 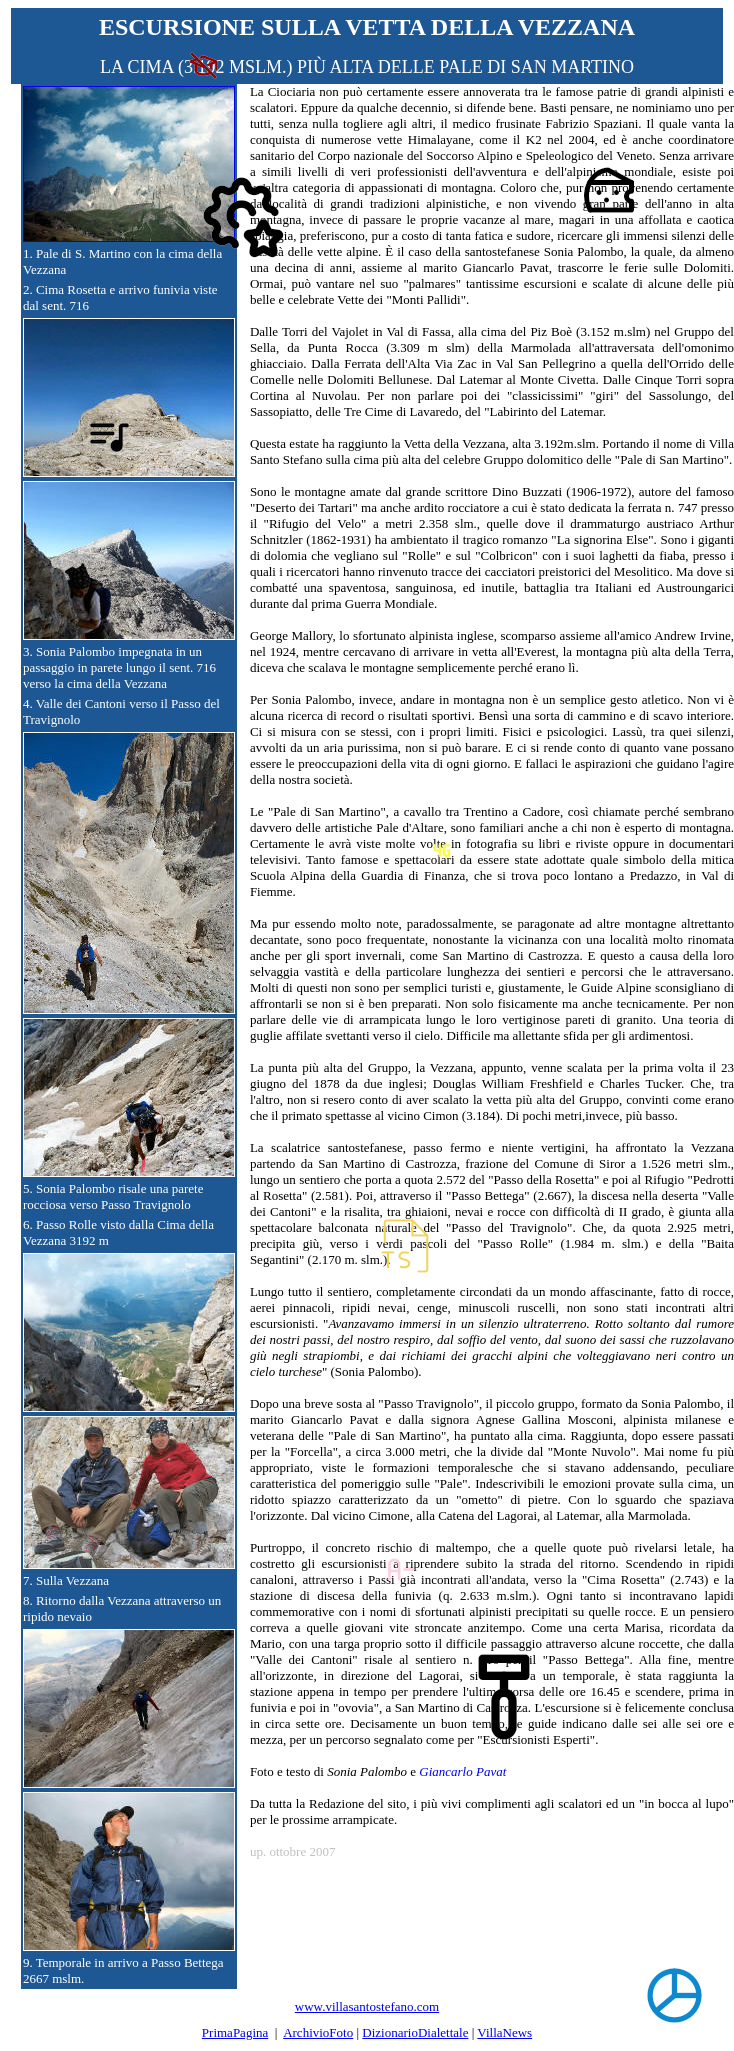 I want to click on grooming or personal care tools, so click(x=504, y=1697).